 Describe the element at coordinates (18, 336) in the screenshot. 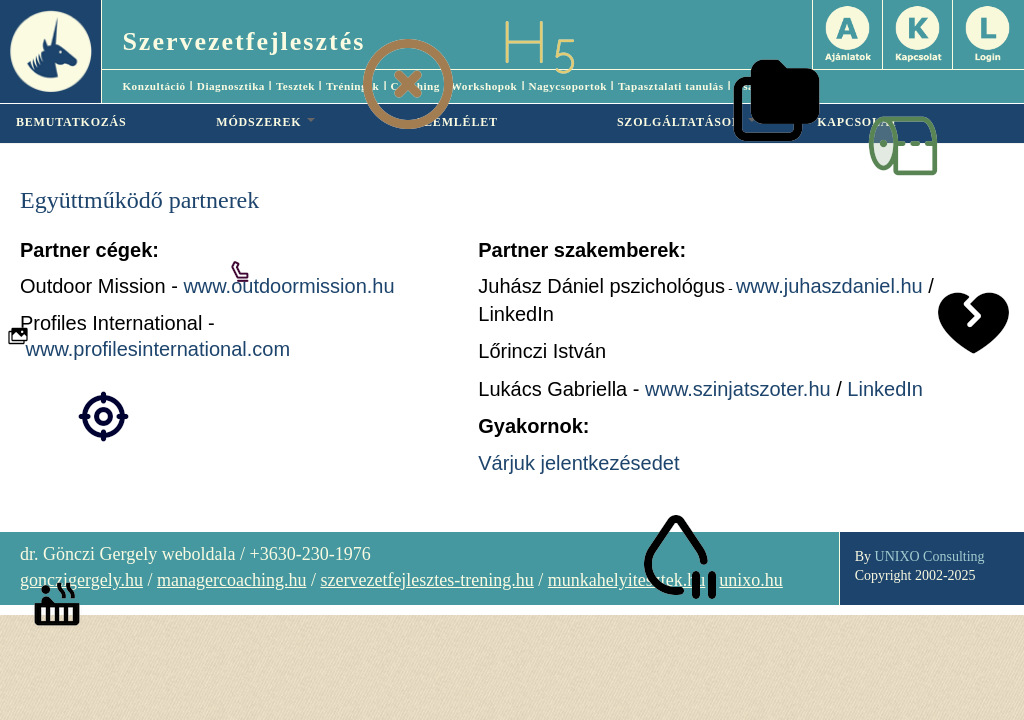

I see `view photo gallery or image library` at that location.